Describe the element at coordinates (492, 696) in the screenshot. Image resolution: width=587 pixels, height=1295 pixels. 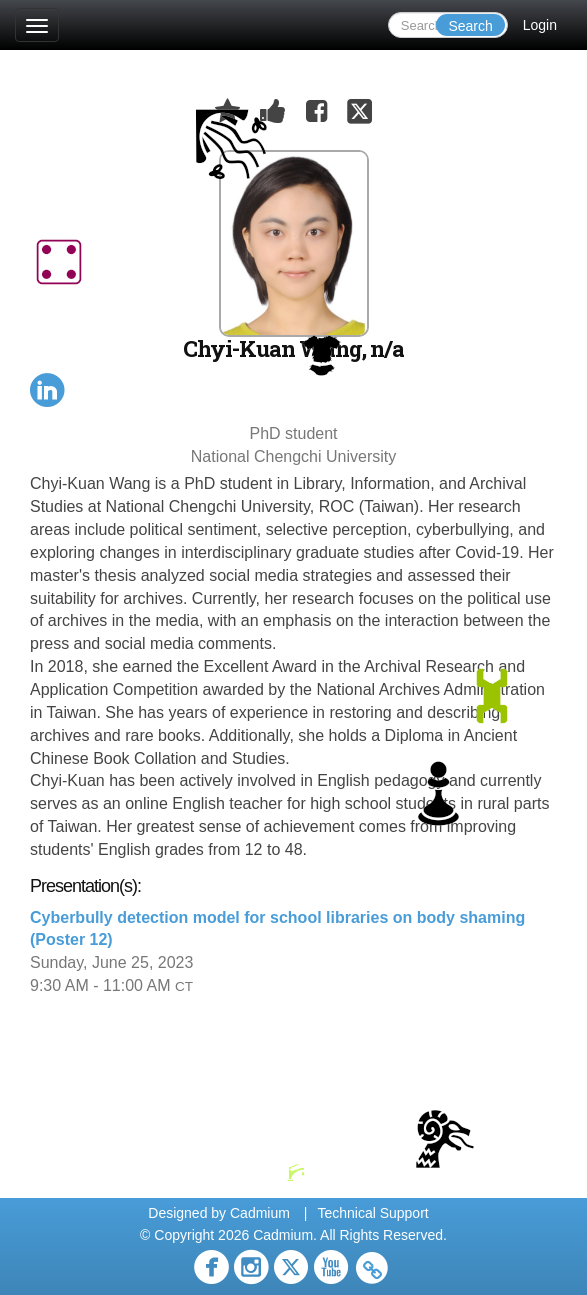
I see `access settings or configuration options` at that location.